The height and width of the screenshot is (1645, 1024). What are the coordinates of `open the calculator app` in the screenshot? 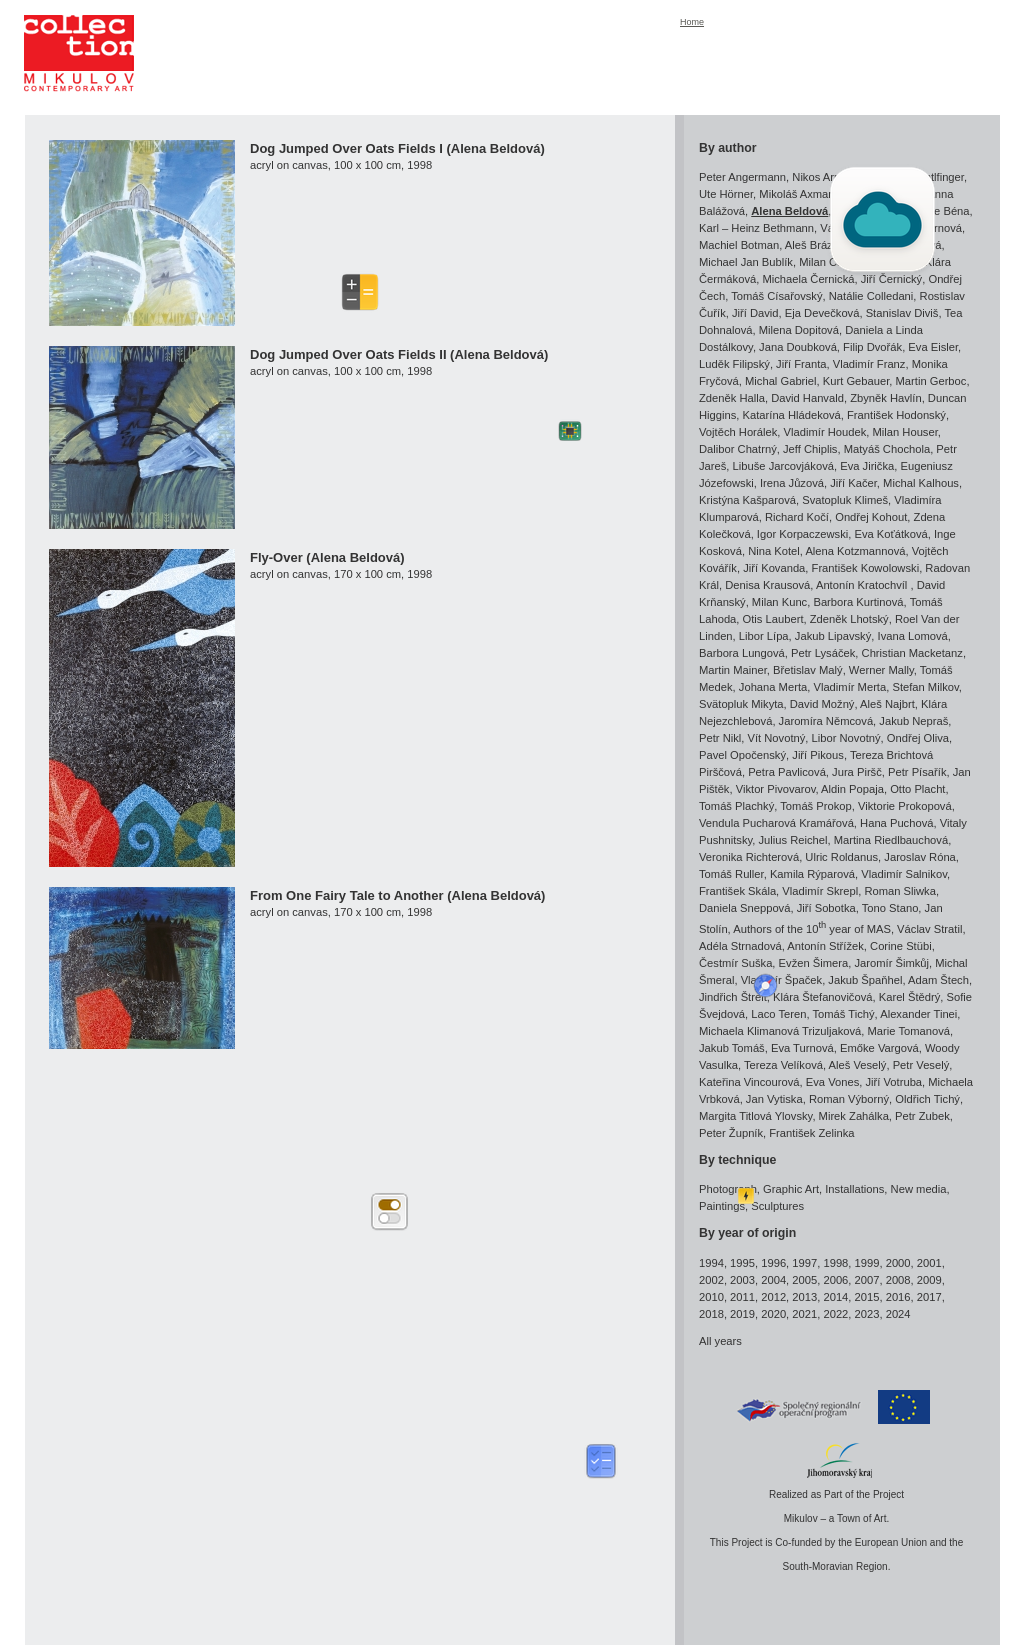 It's located at (360, 292).